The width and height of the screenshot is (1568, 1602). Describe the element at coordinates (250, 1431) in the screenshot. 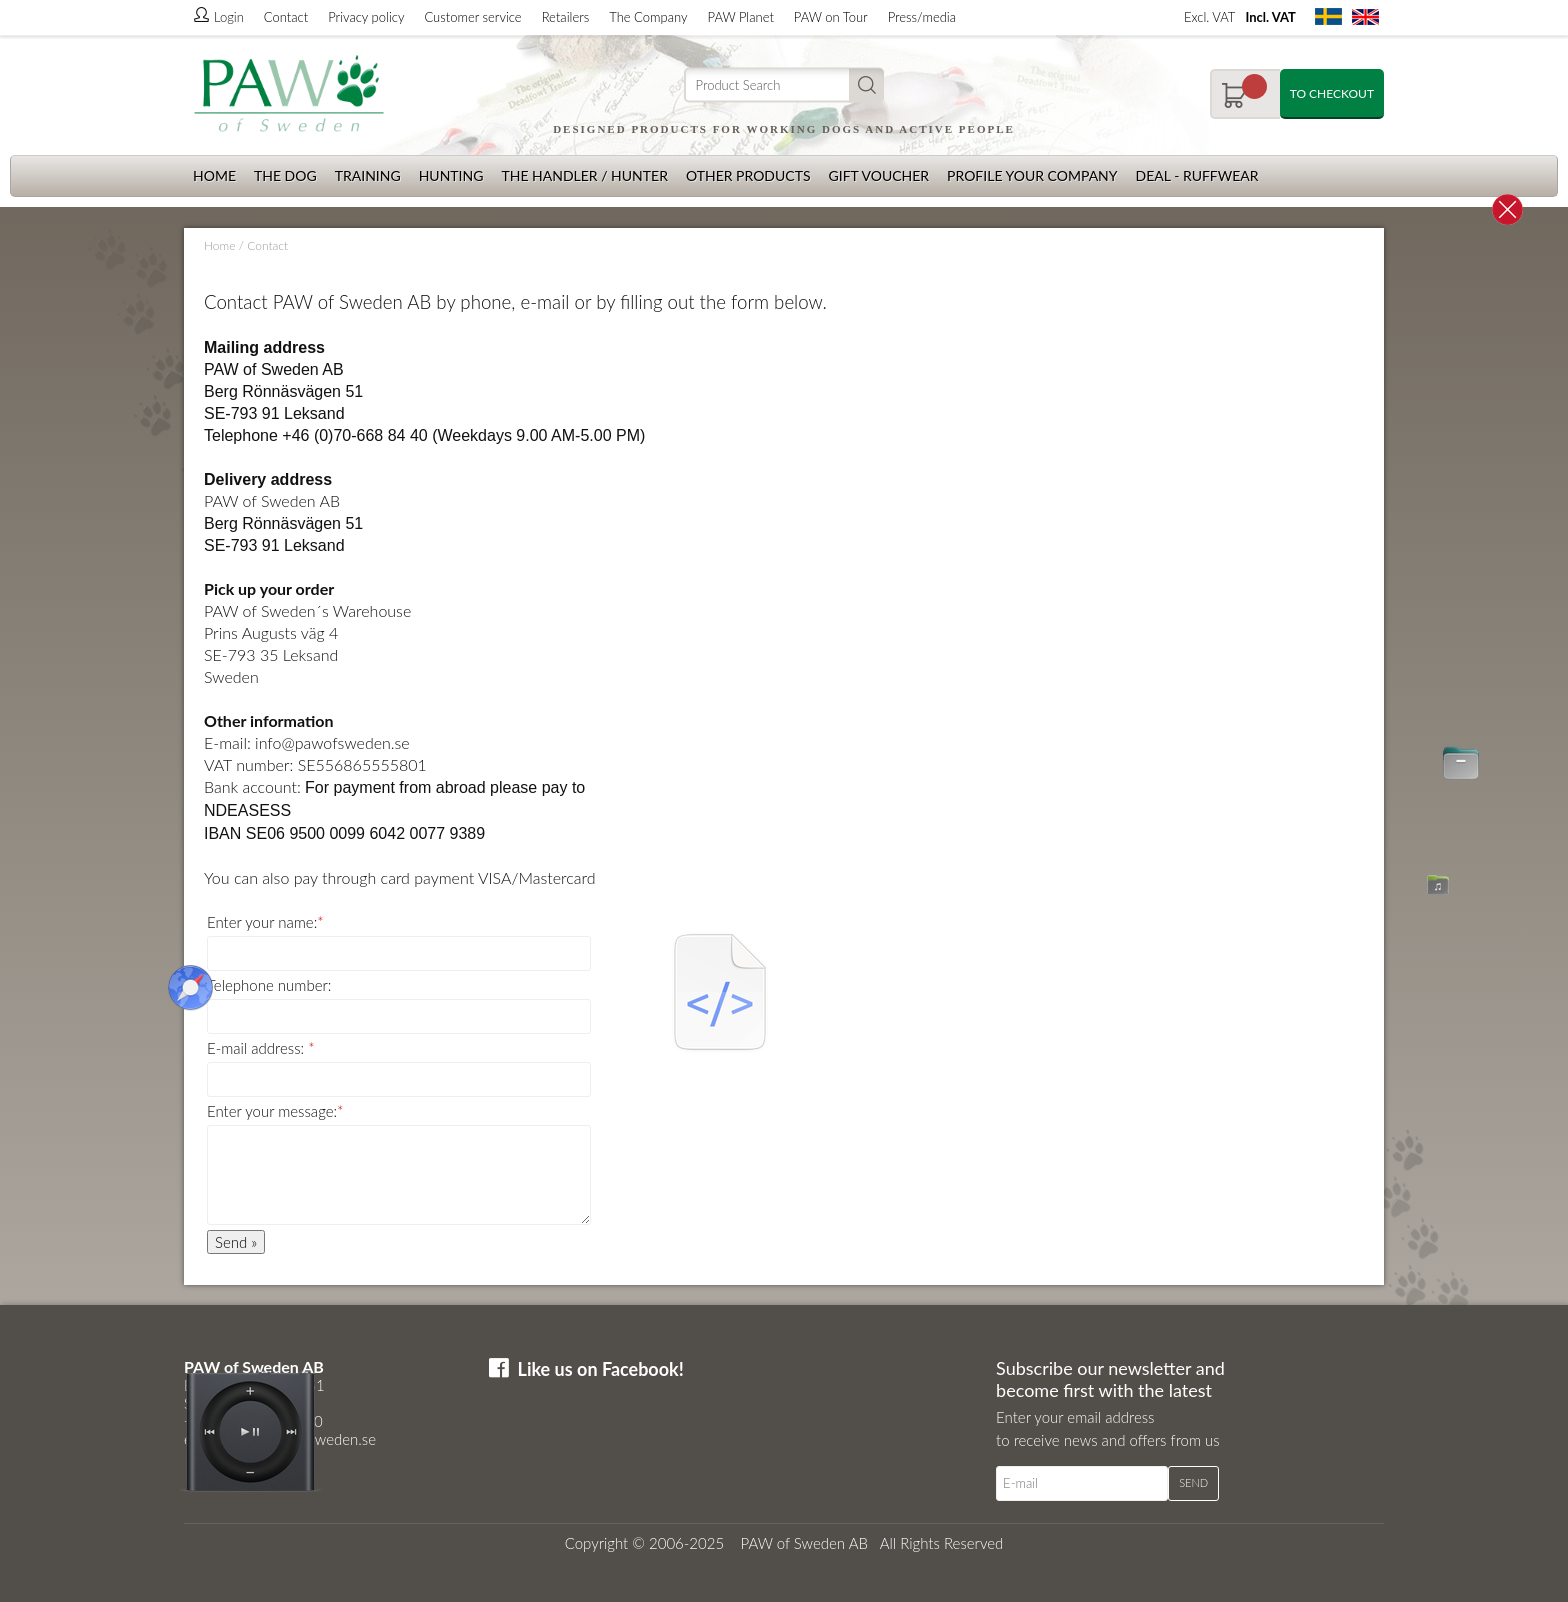

I see `access ipod shuffle device settings` at that location.